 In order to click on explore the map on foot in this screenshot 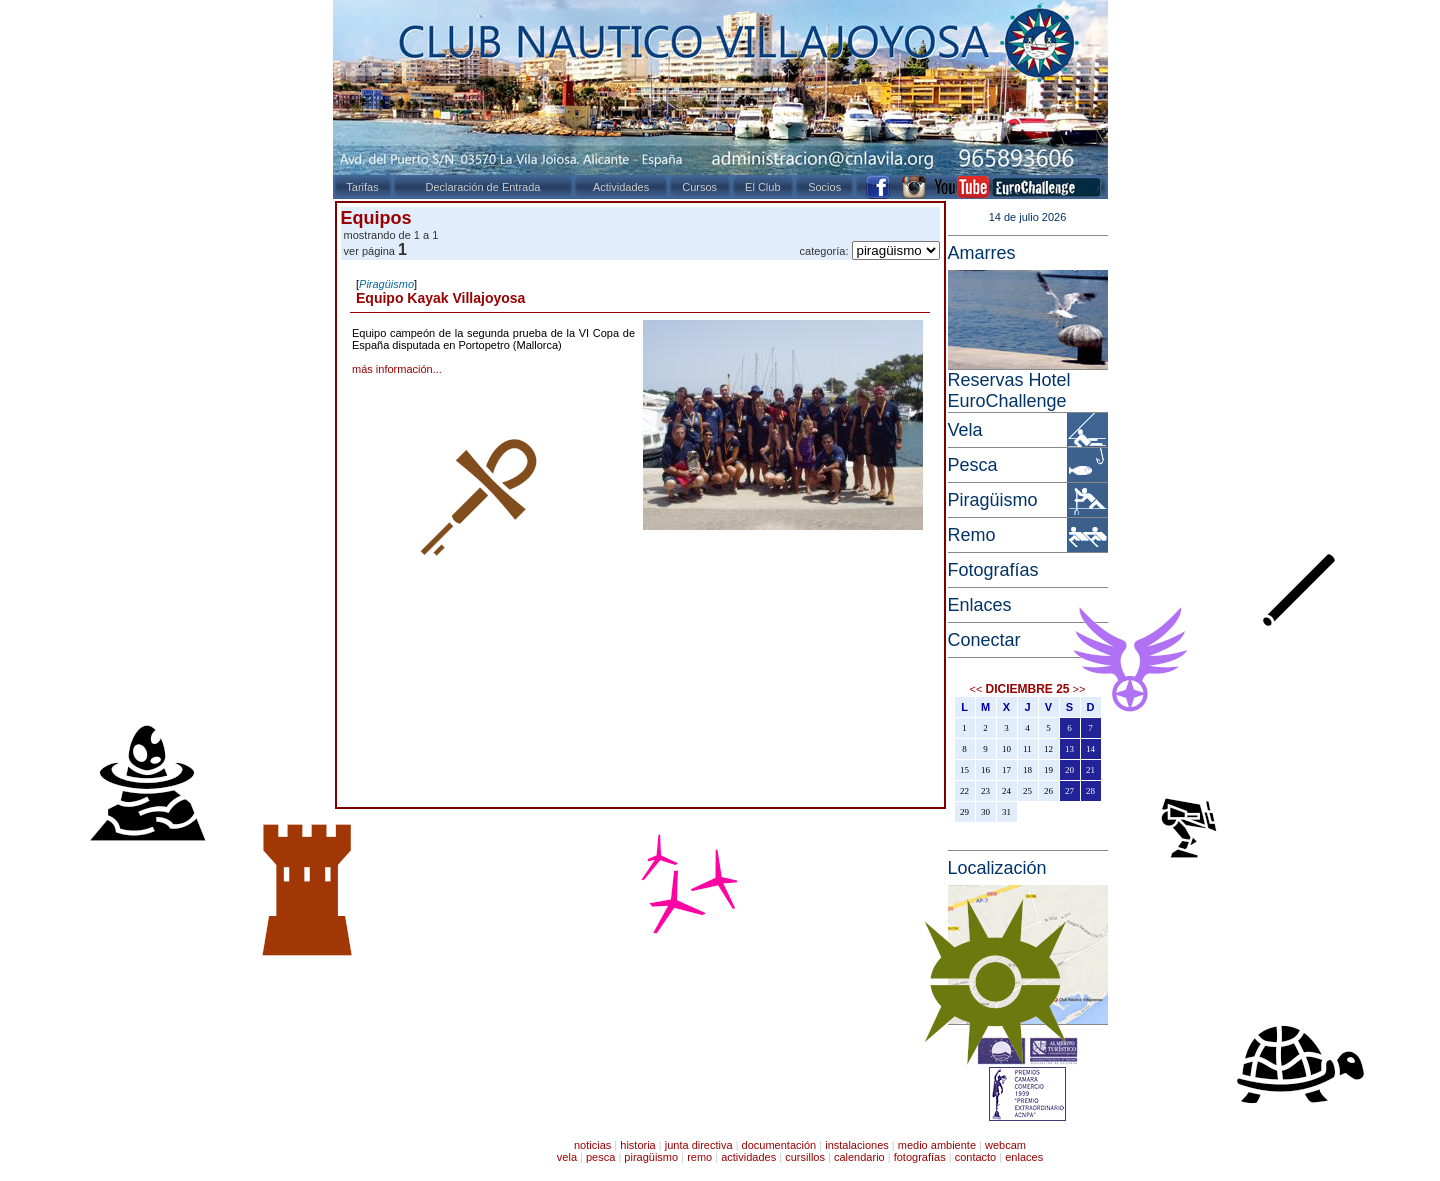, I will do `click(1189, 828)`.